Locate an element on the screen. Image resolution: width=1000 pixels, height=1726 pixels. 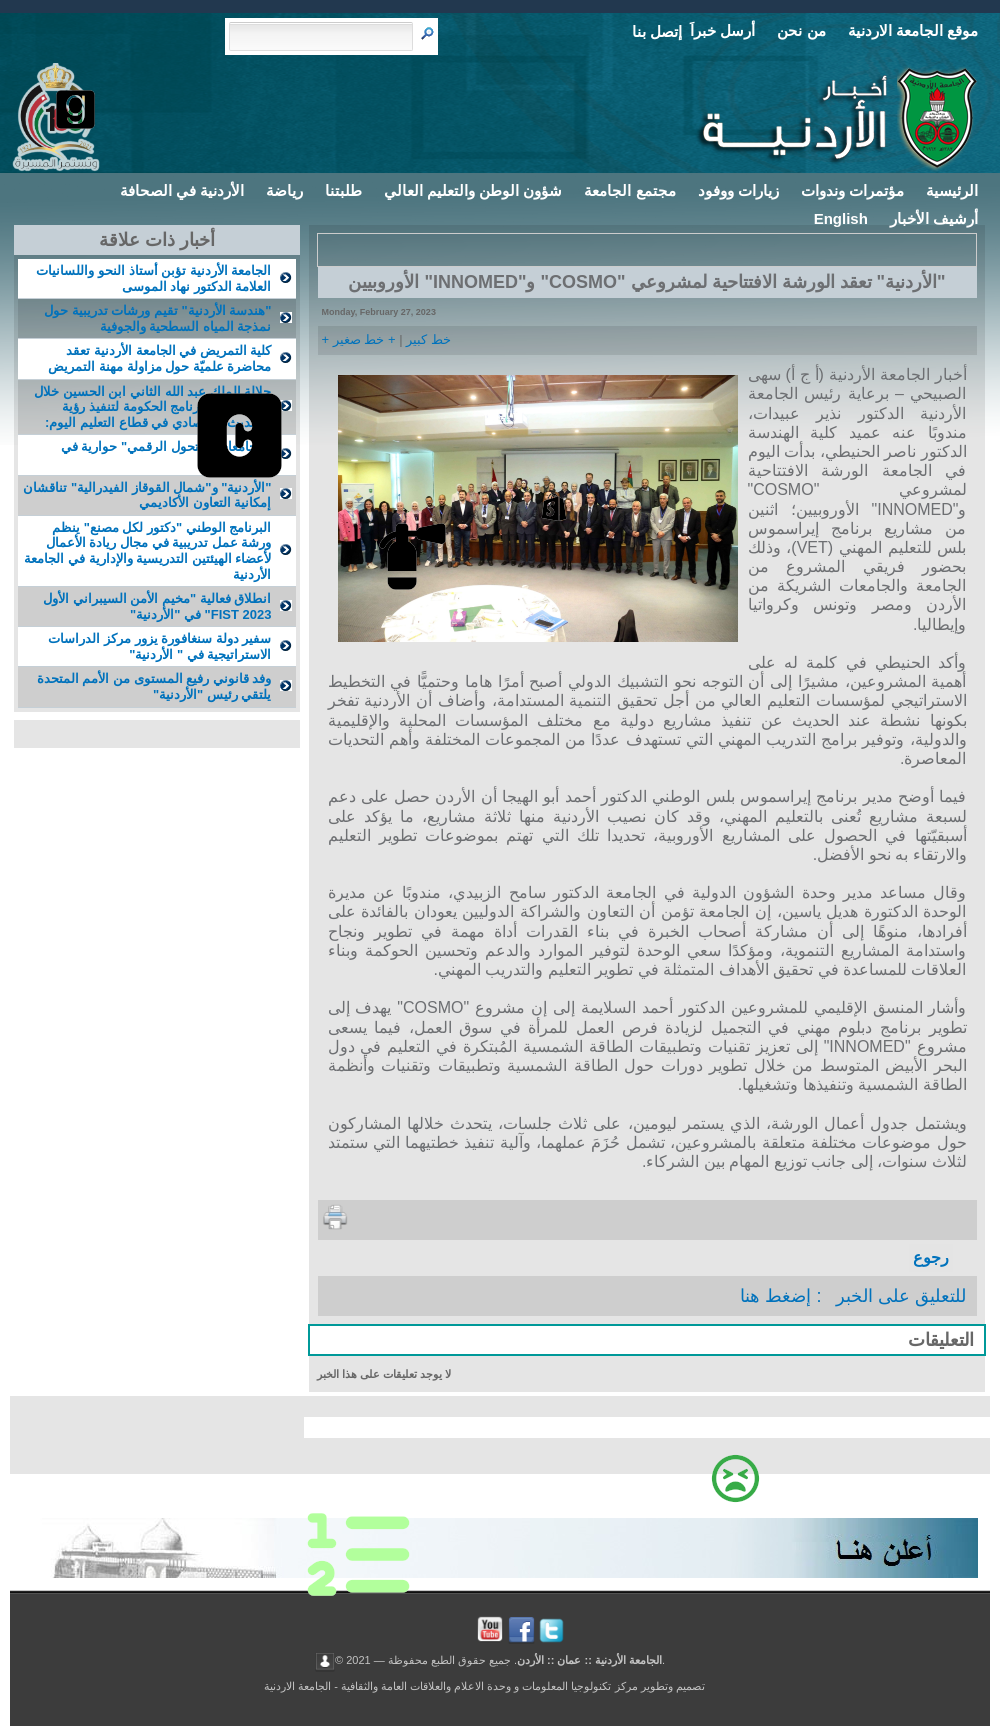
fire safety equipment indicator is located at coordinates (412, 556).